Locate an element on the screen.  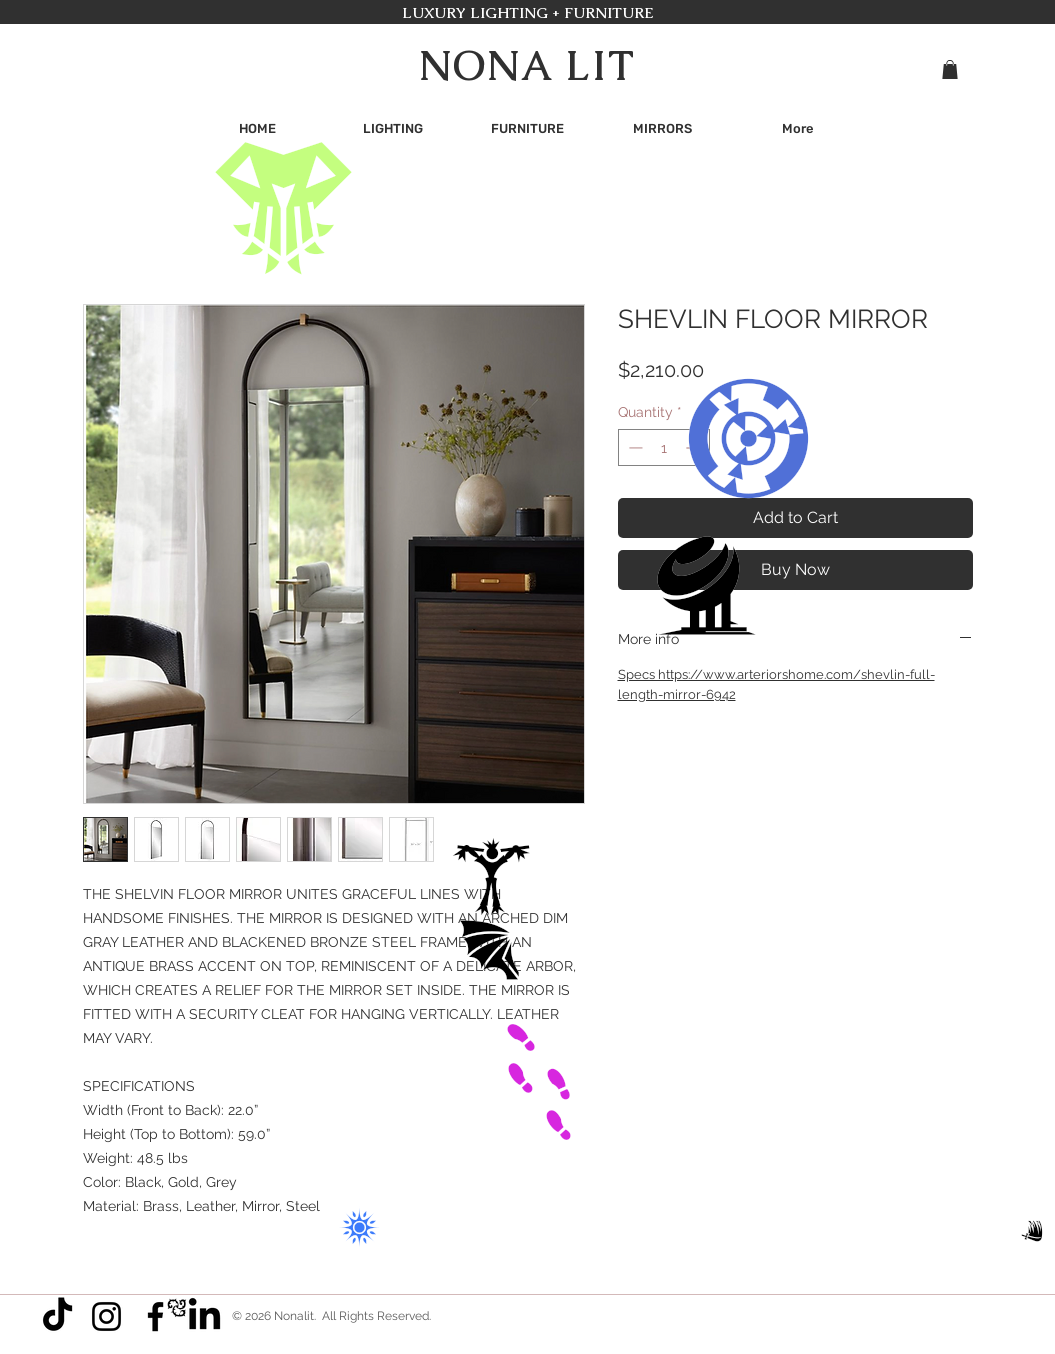
track digital footprint or online activity is located at coordinates (748, 438).